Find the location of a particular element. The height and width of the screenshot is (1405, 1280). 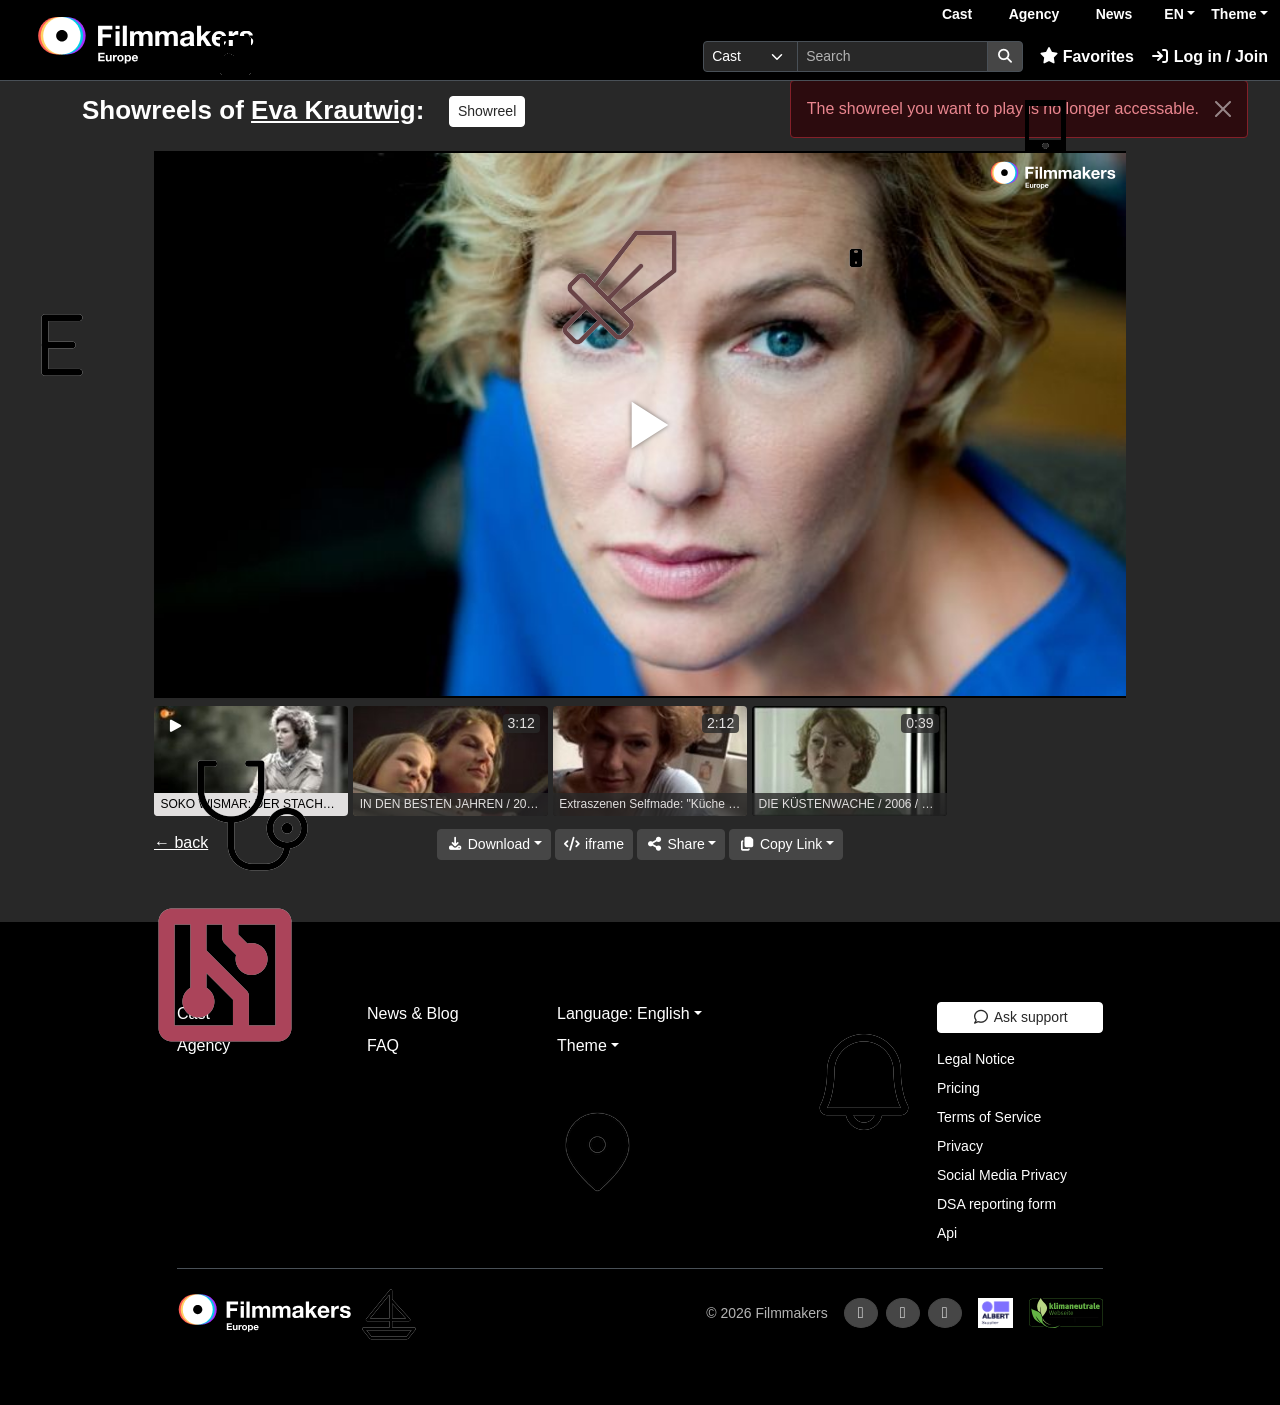

access your bookmarked content is located at coordinates (235, 55).